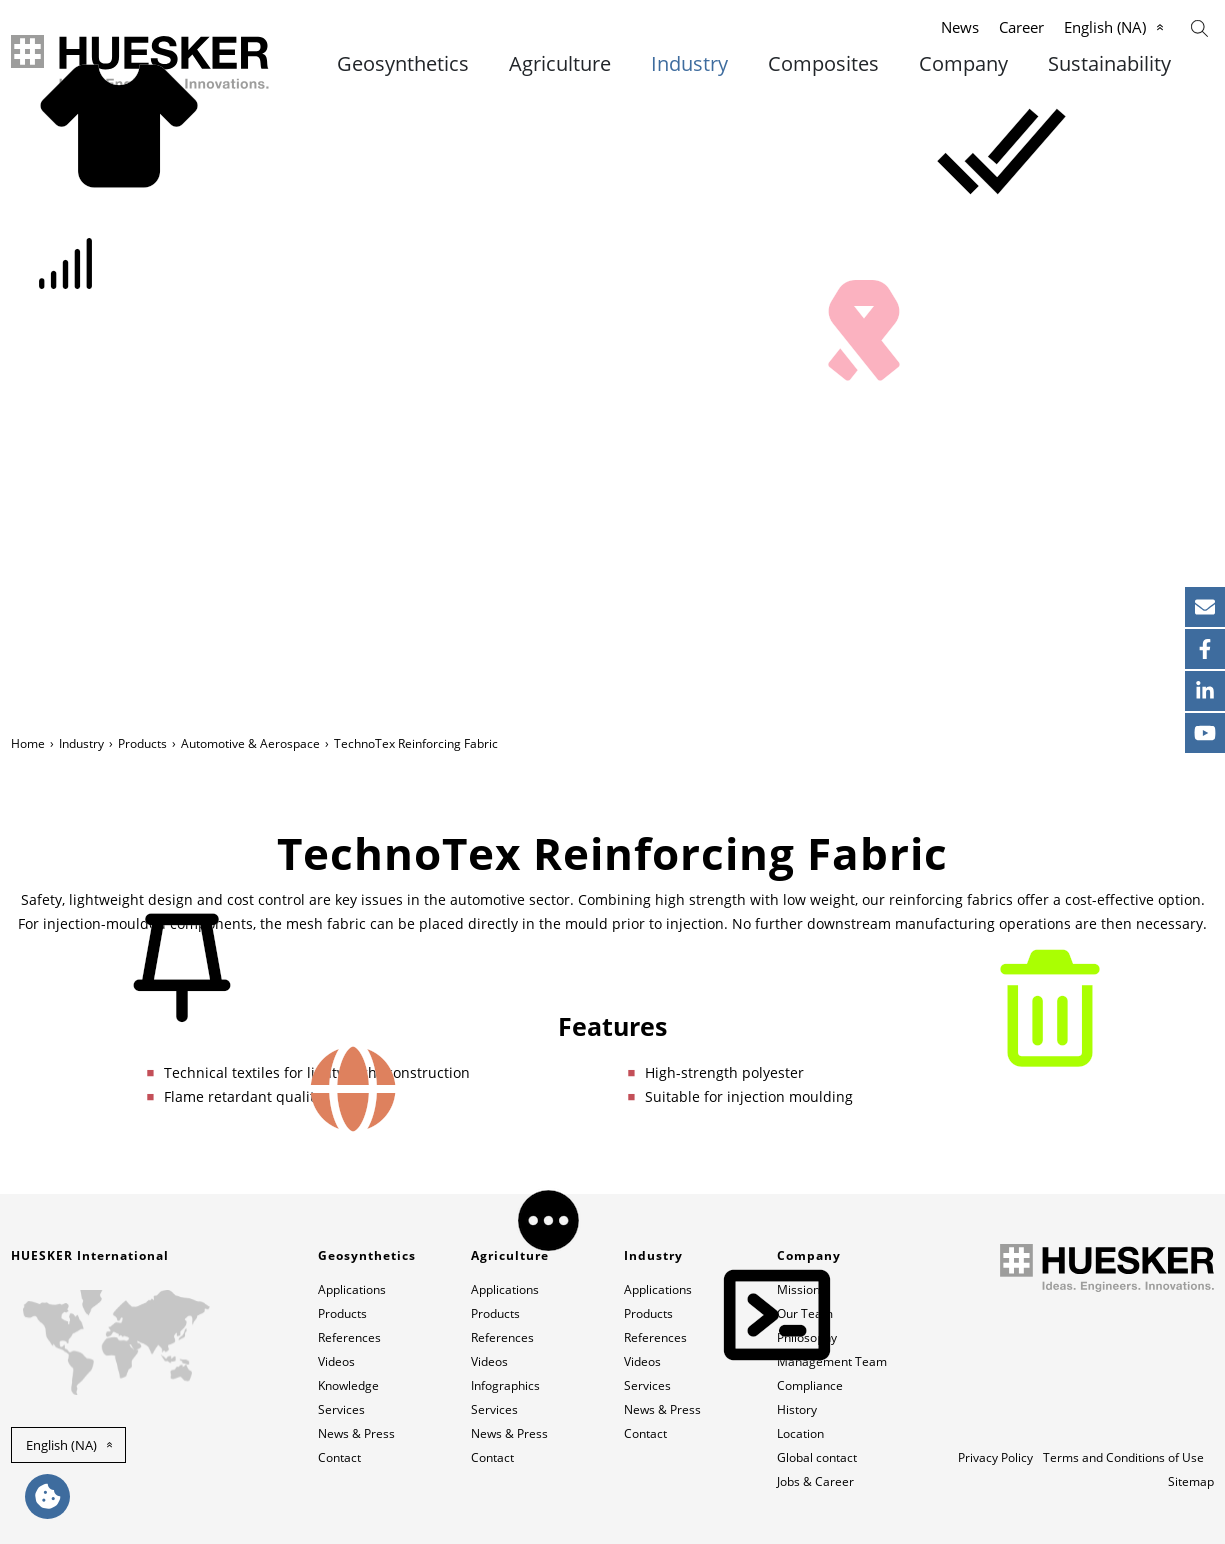 The image size is (1225, 1544). I want to click on indicates full signal strength, so click(65, 263).